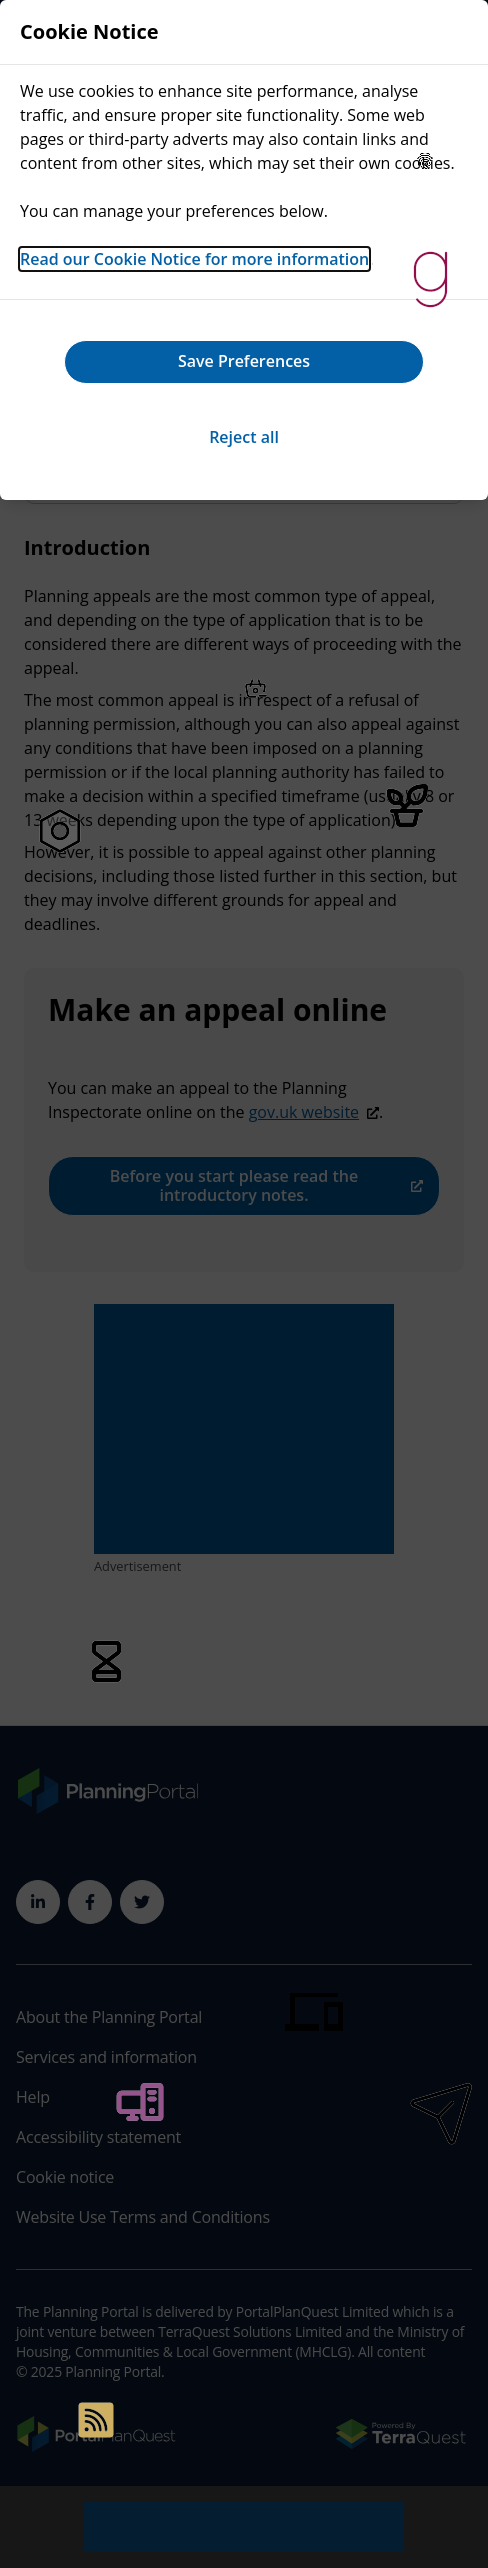  What do you see at coordinates (443, 2111) in the screenshot?
I see `send a message` at bounding box center [443, 2111].